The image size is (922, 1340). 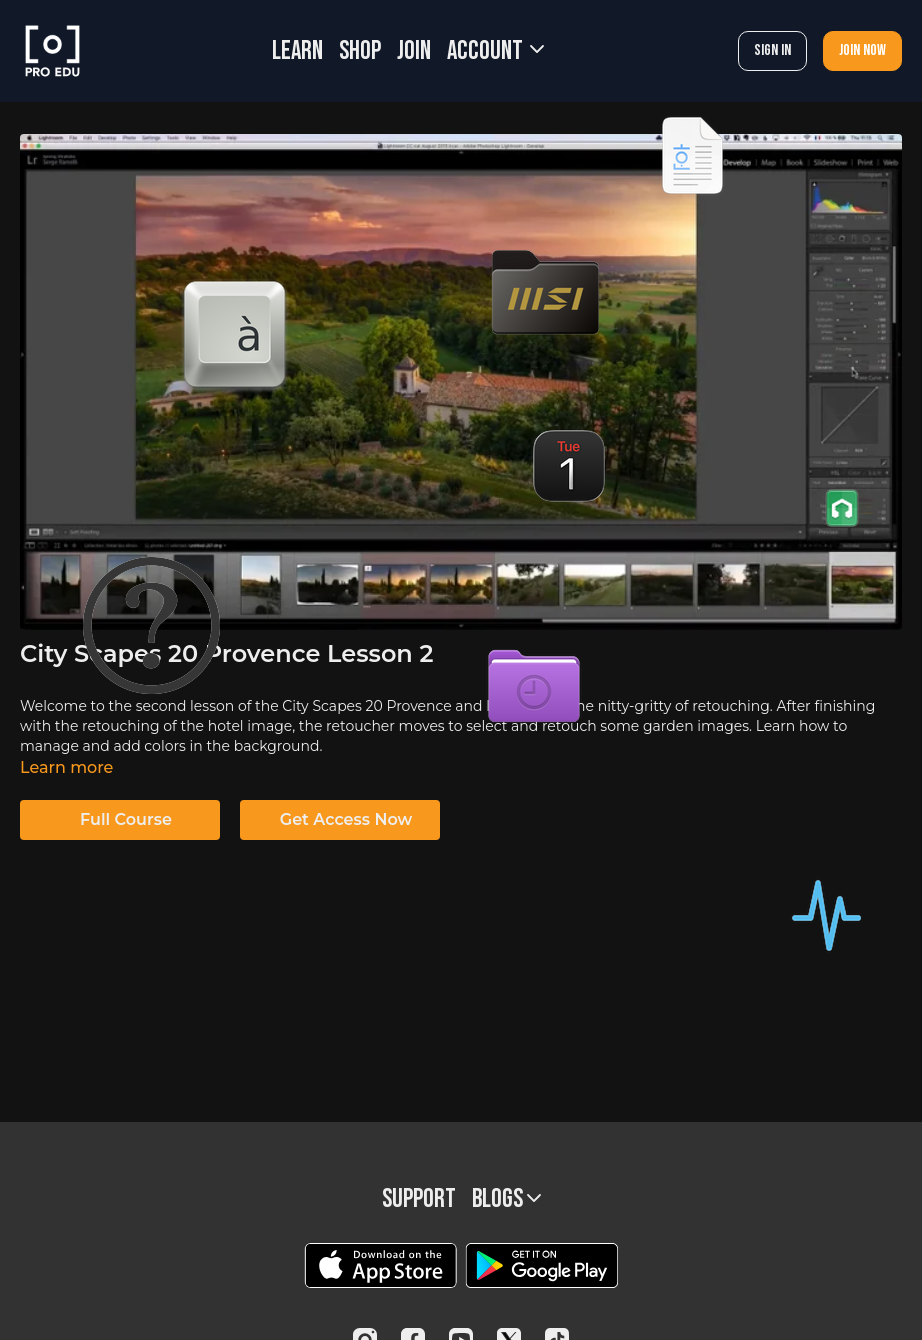 What do you see at coordinates (235, 337) in the screenshot?
I see `open character map to insert special symbols` at bounding box center [235, 337].